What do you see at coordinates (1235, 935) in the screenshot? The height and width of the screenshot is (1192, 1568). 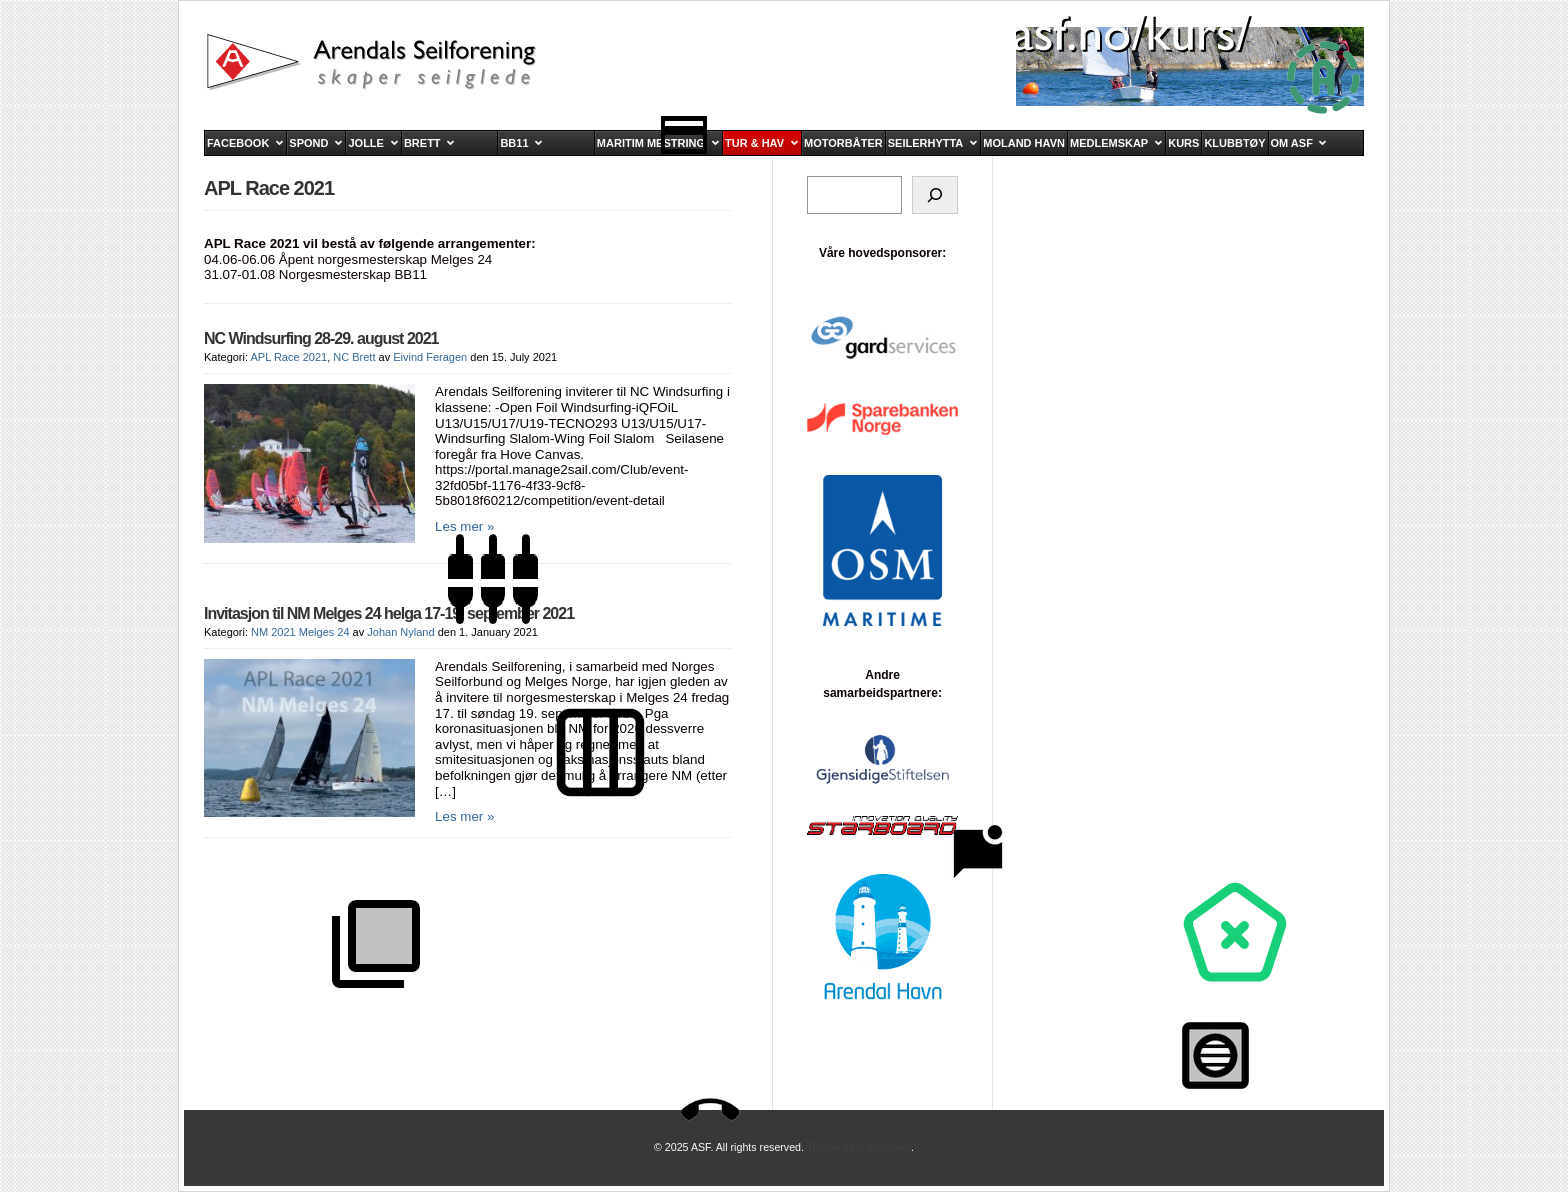 I see `remove or delete a selected shape` at bounding box center [1235, 935].